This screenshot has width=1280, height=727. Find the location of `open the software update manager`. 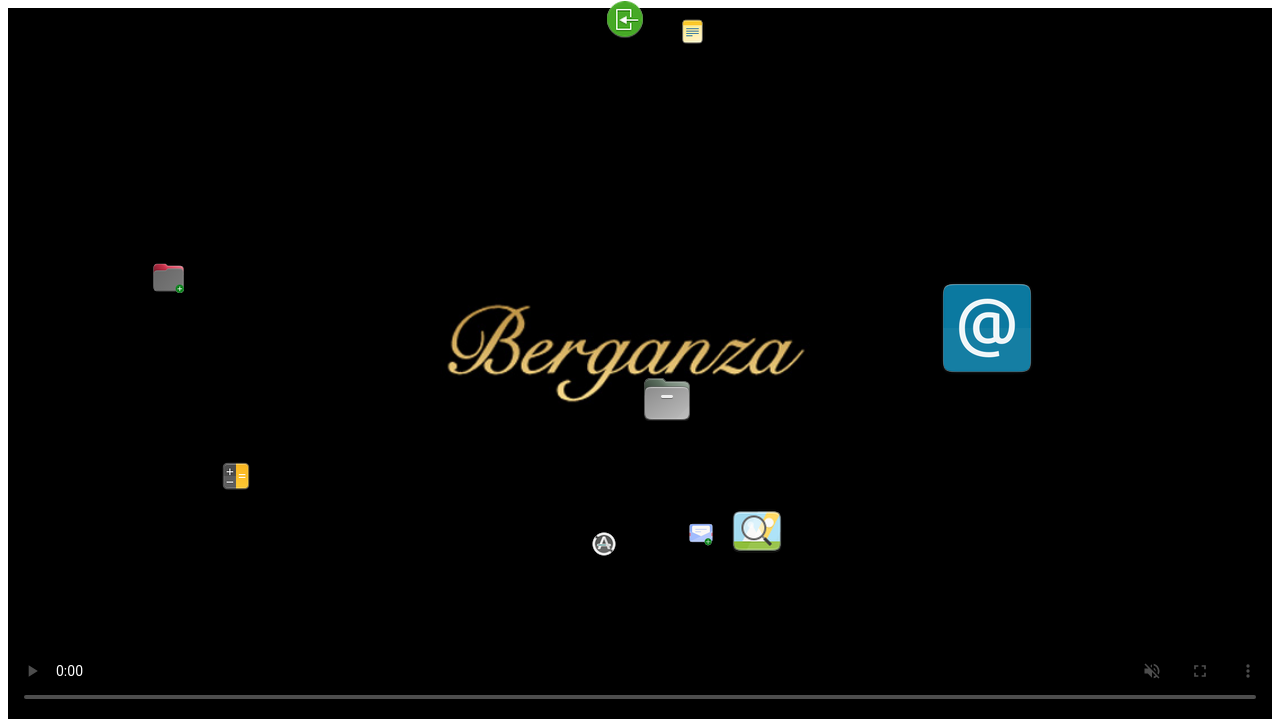

open the software update manager is located at coordinates (604, 544).